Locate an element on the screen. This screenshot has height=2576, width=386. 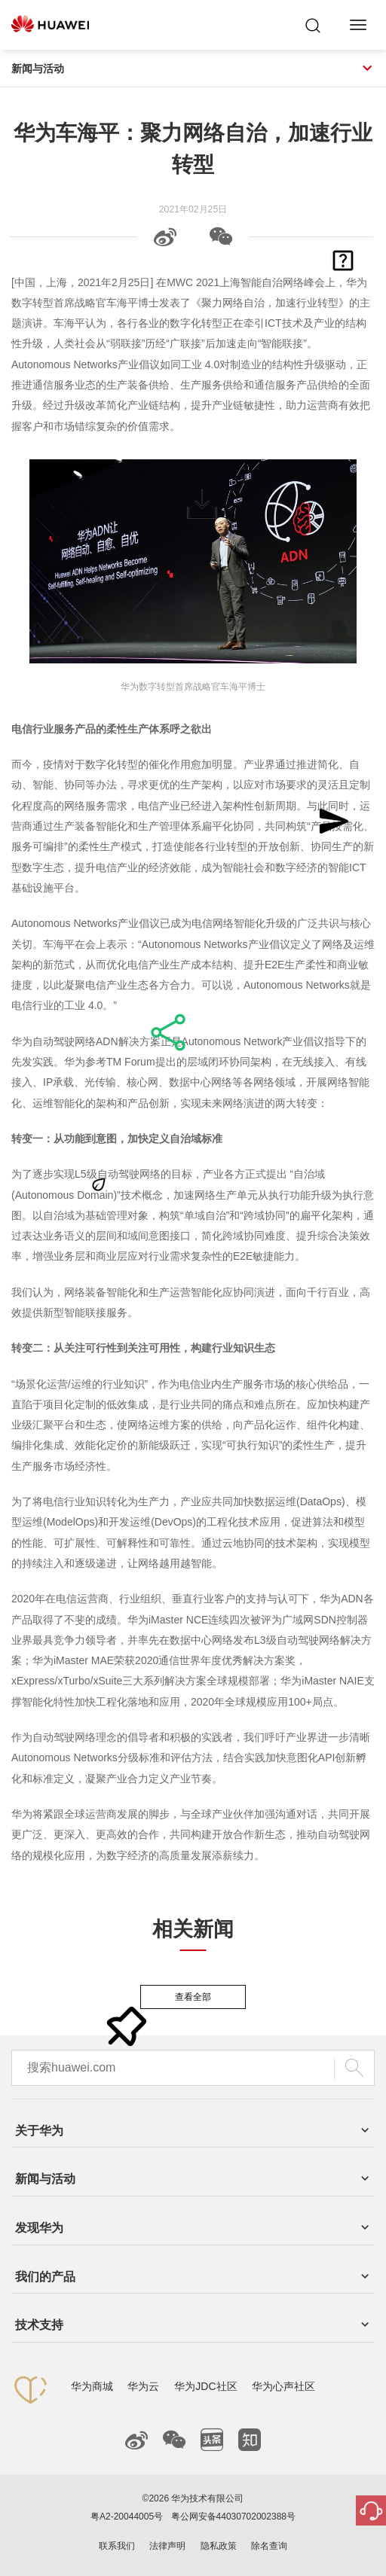
indicates partial like or favorite status is located at coordinates (30, 2389).